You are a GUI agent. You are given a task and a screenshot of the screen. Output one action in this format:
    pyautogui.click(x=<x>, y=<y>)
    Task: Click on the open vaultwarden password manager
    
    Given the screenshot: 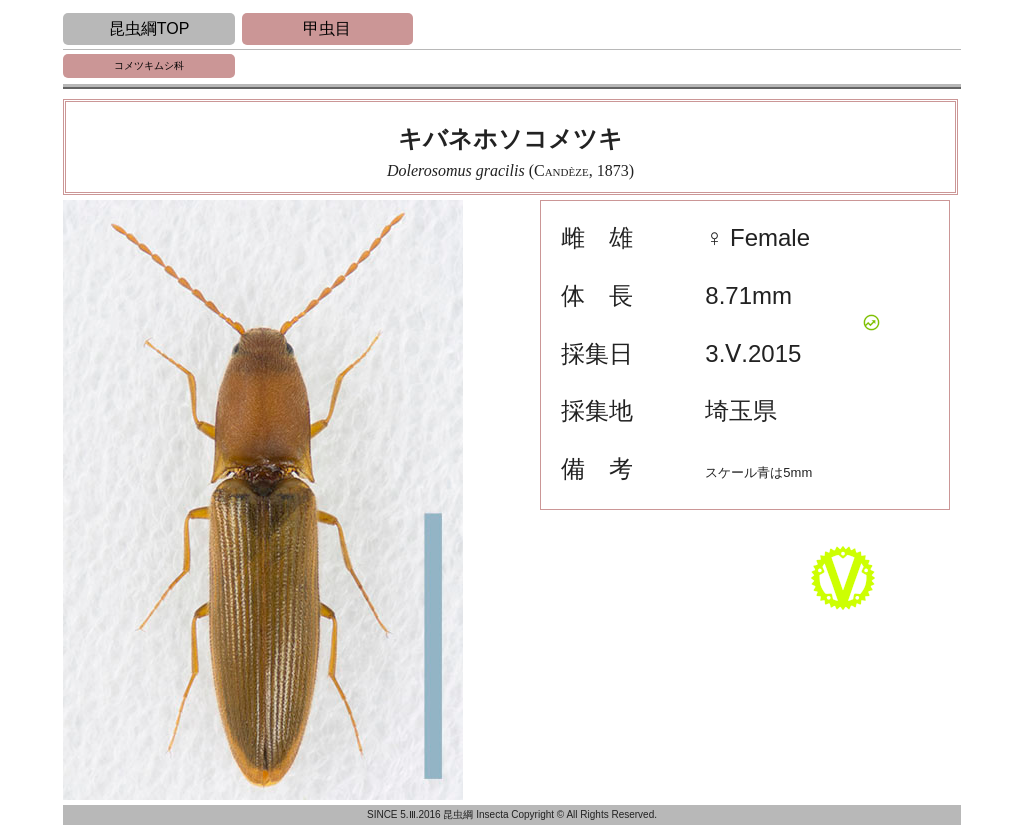 What is the action you would take?
    pyautogui.click(x=843, y=578)
    